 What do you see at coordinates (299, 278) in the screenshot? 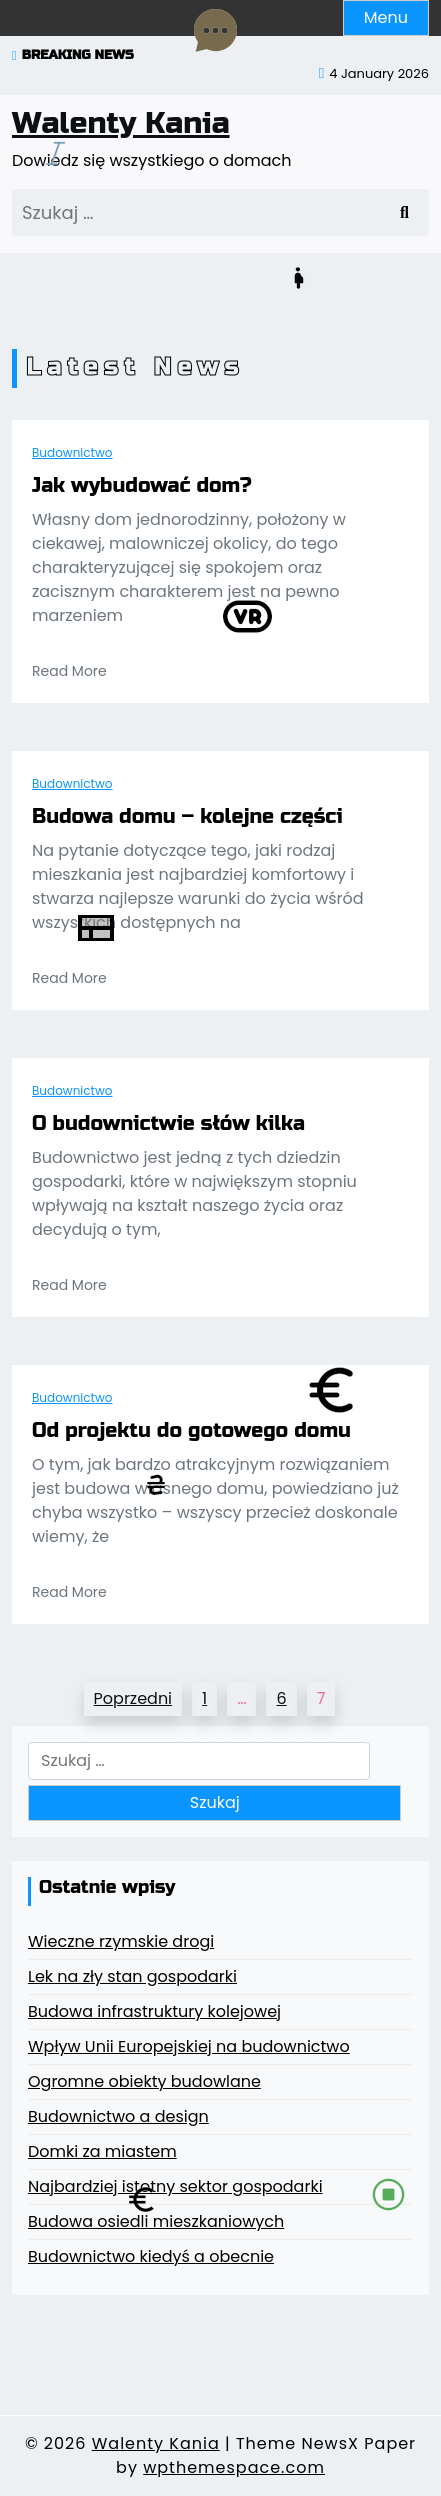
I see `indicates pregnancy-related content or features` at bounding box center [299, 278].